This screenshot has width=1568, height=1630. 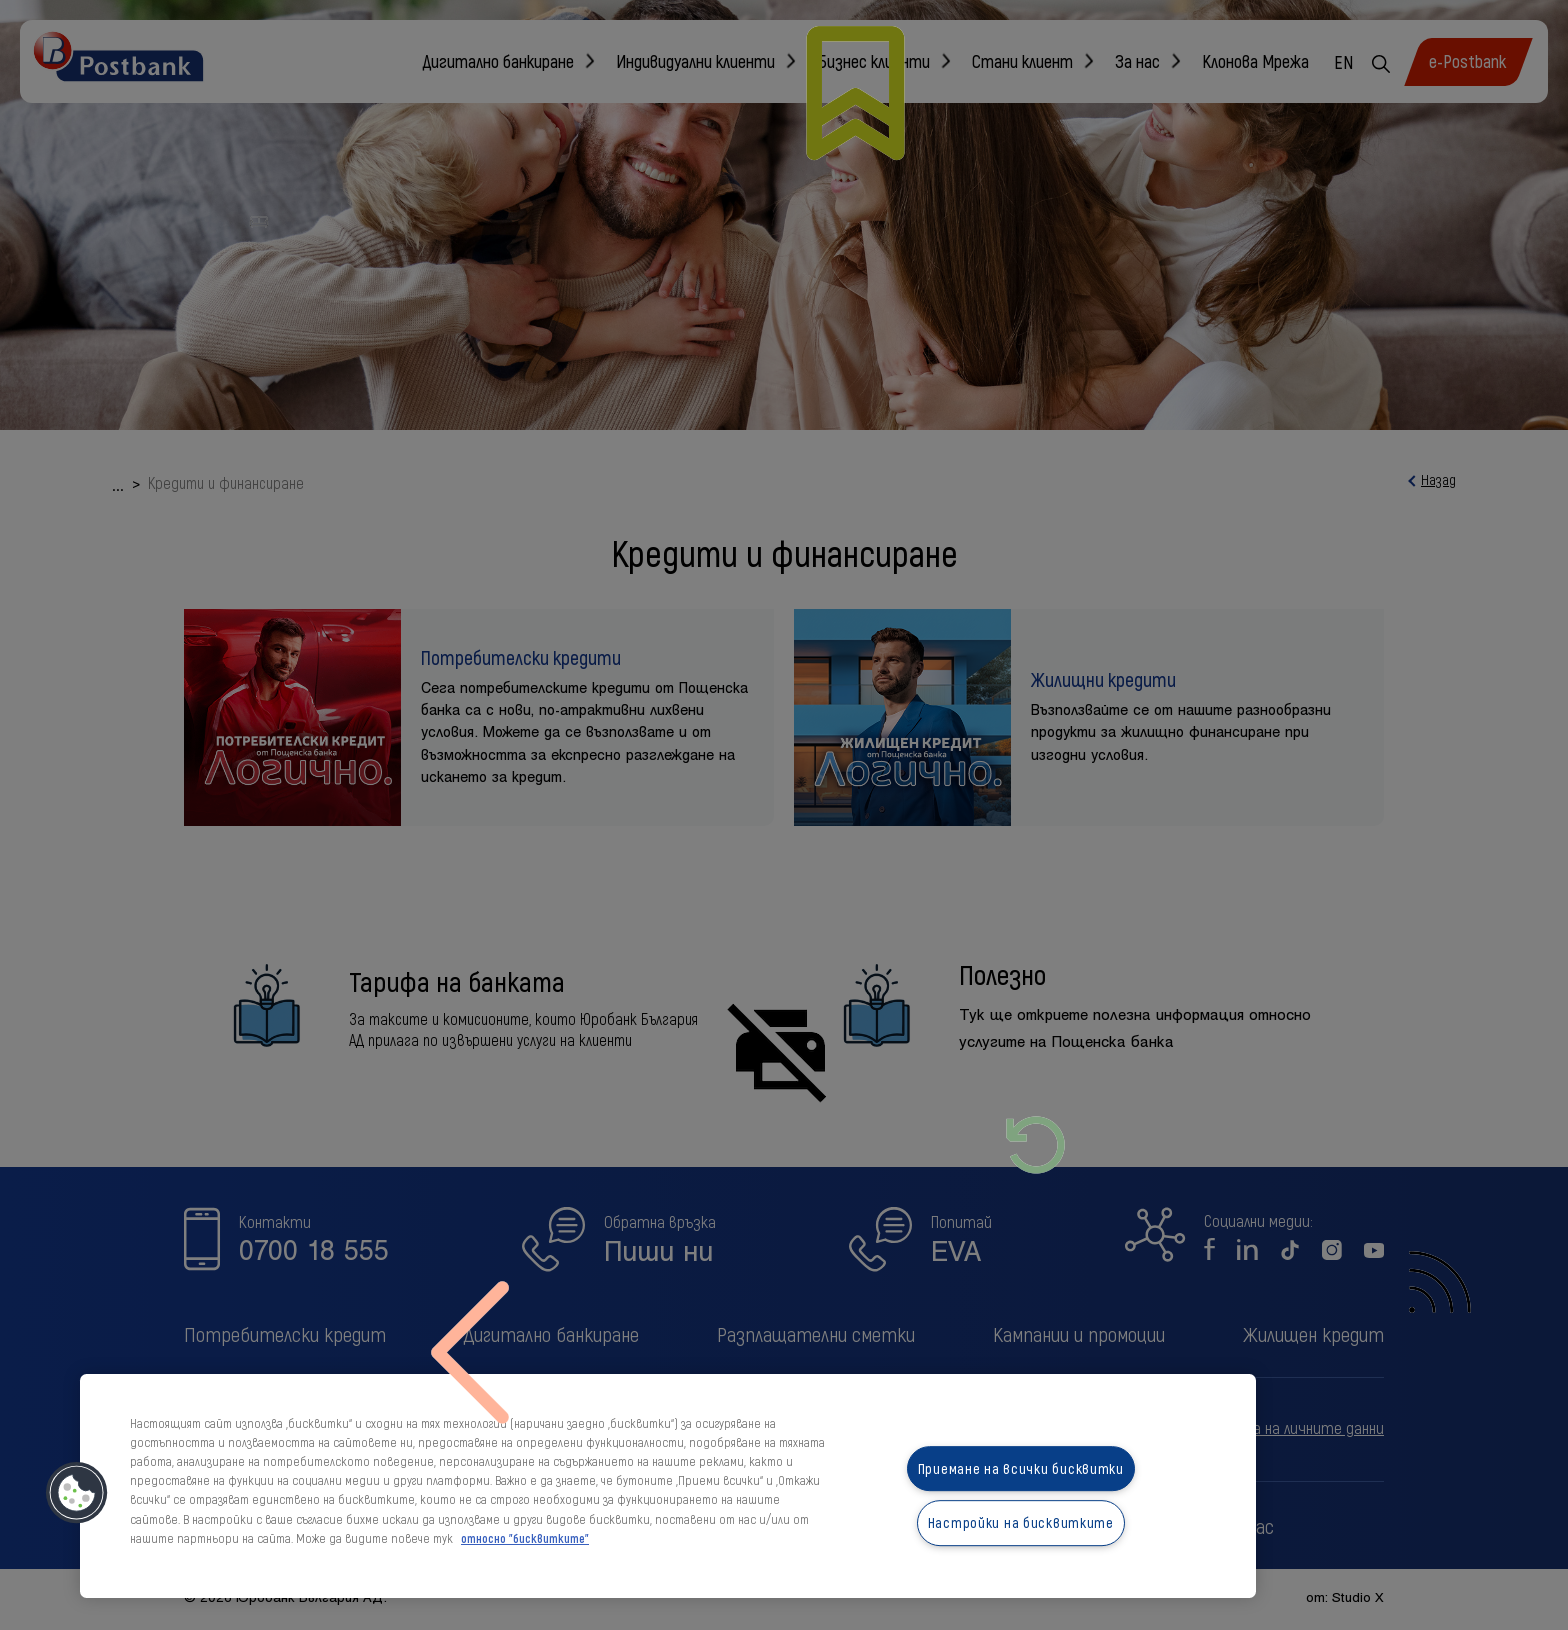 I want to click on browse furniture or home decor items, so click(x=259, y=222).